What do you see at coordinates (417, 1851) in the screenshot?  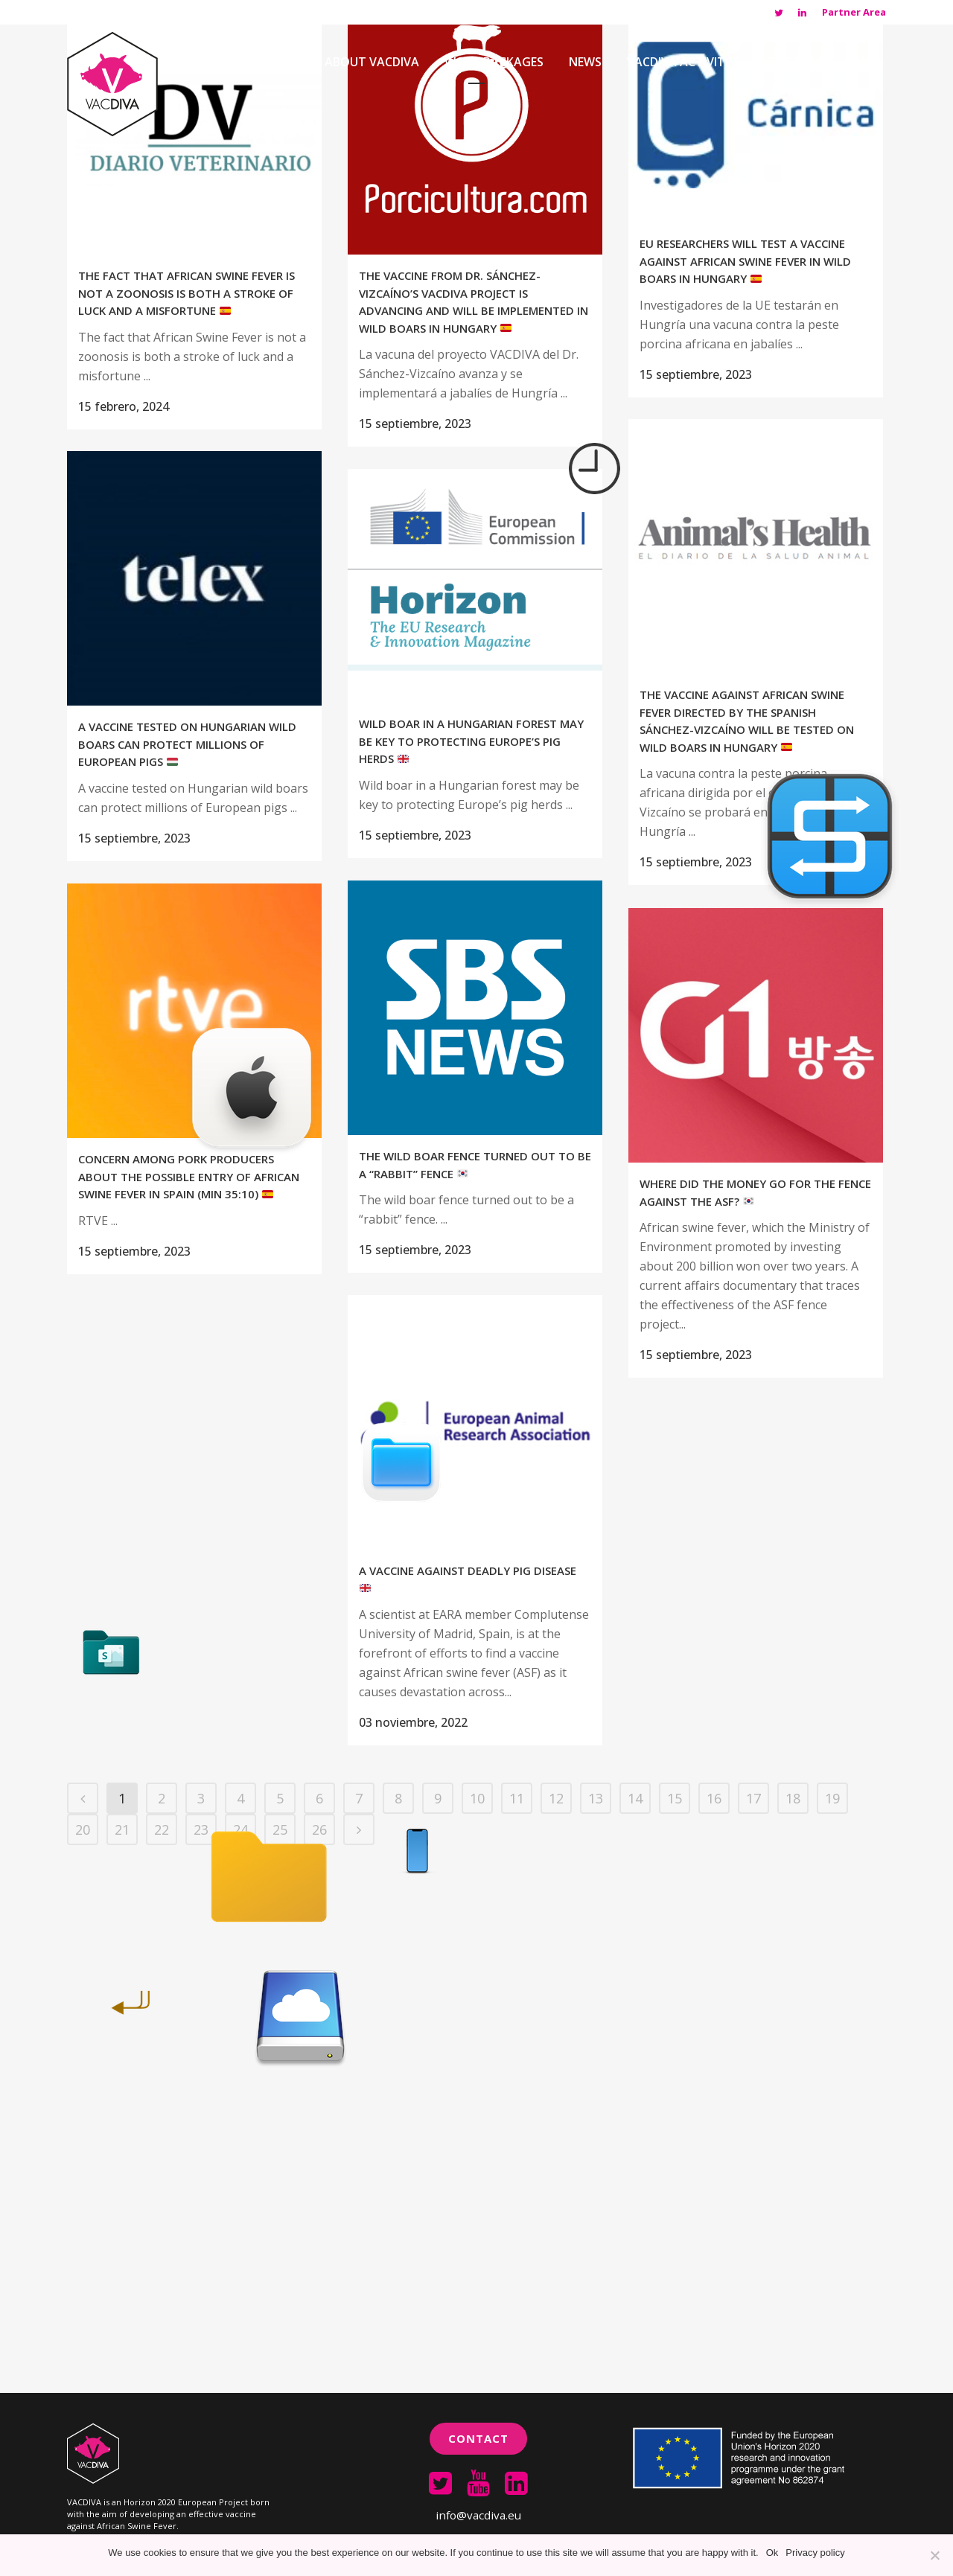 I see `view connected iPhone device` at bounding box center [417, 1851].